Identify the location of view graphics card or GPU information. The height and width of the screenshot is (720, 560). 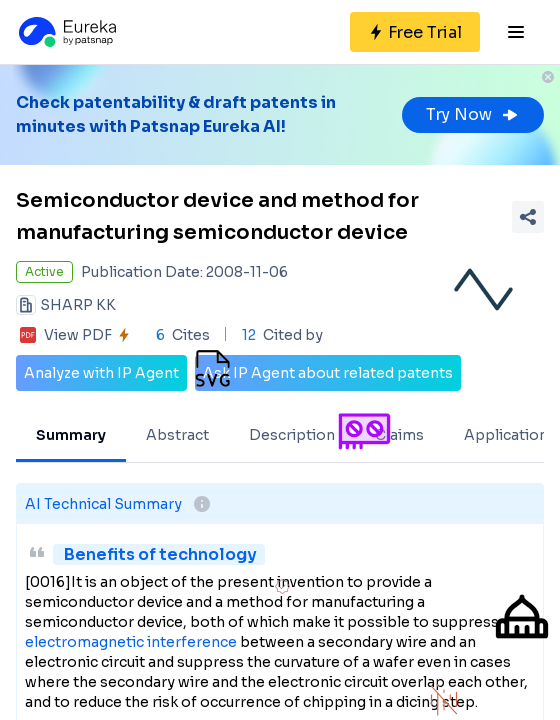
(364, 430).